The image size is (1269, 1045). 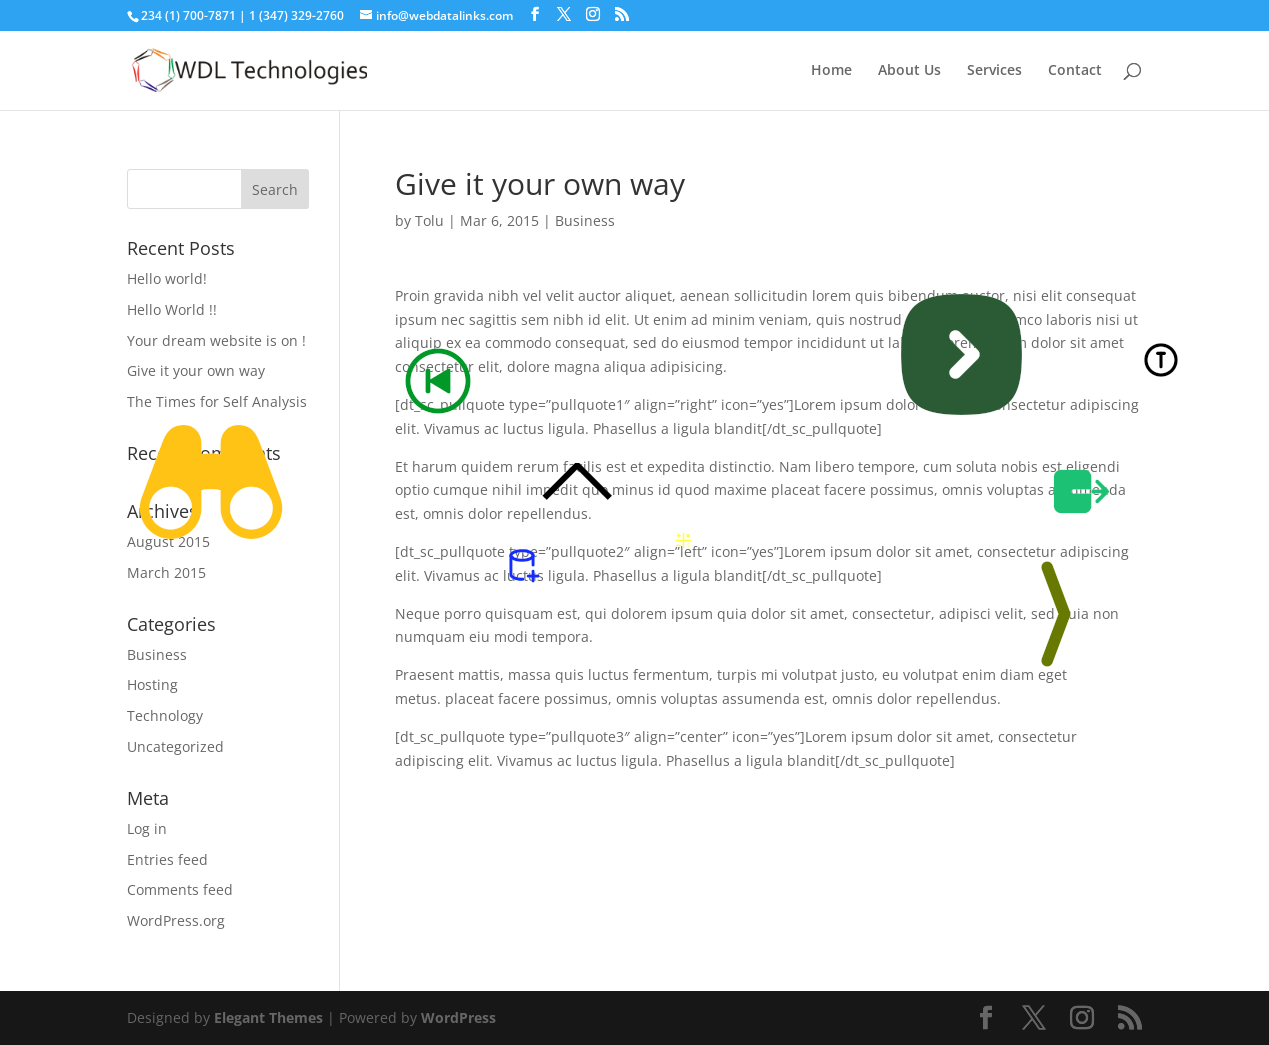 What do you see at coordinates (1161, 360) in the screenshot?
I see `indicates text or typography settings` at bounding box center [1161, 360].